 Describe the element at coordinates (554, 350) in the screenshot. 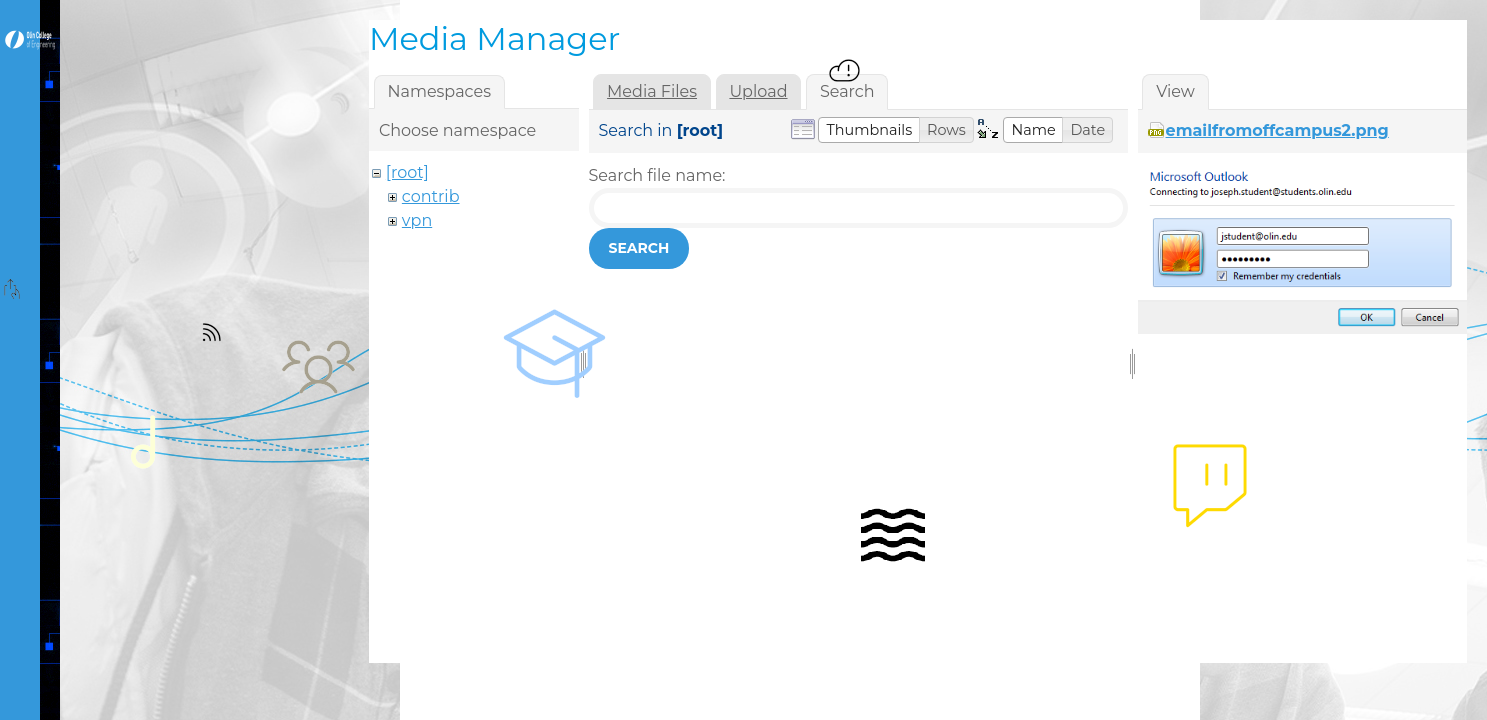

I see `access education or learning resources` at that location.